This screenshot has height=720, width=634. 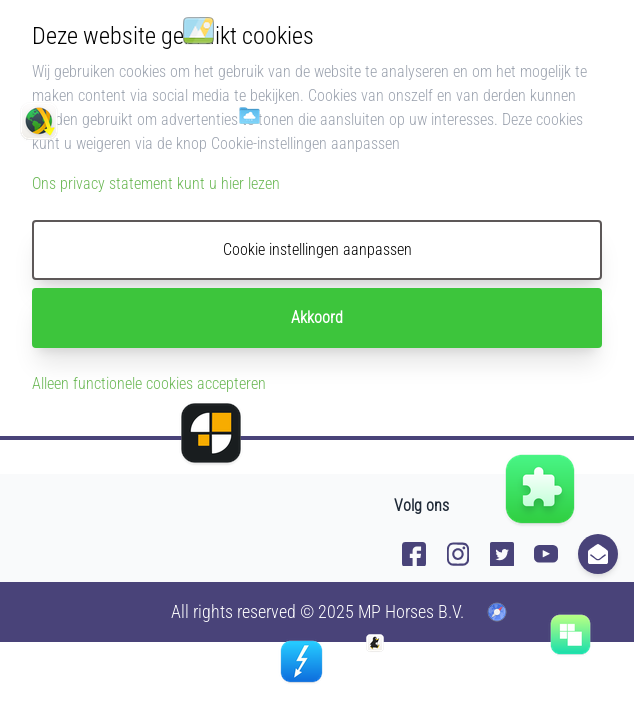 What do you see at coordinates (570, 634) in the screenshot?
I see `open window tiling and arrangement controls` at bounding box center [570, 634].